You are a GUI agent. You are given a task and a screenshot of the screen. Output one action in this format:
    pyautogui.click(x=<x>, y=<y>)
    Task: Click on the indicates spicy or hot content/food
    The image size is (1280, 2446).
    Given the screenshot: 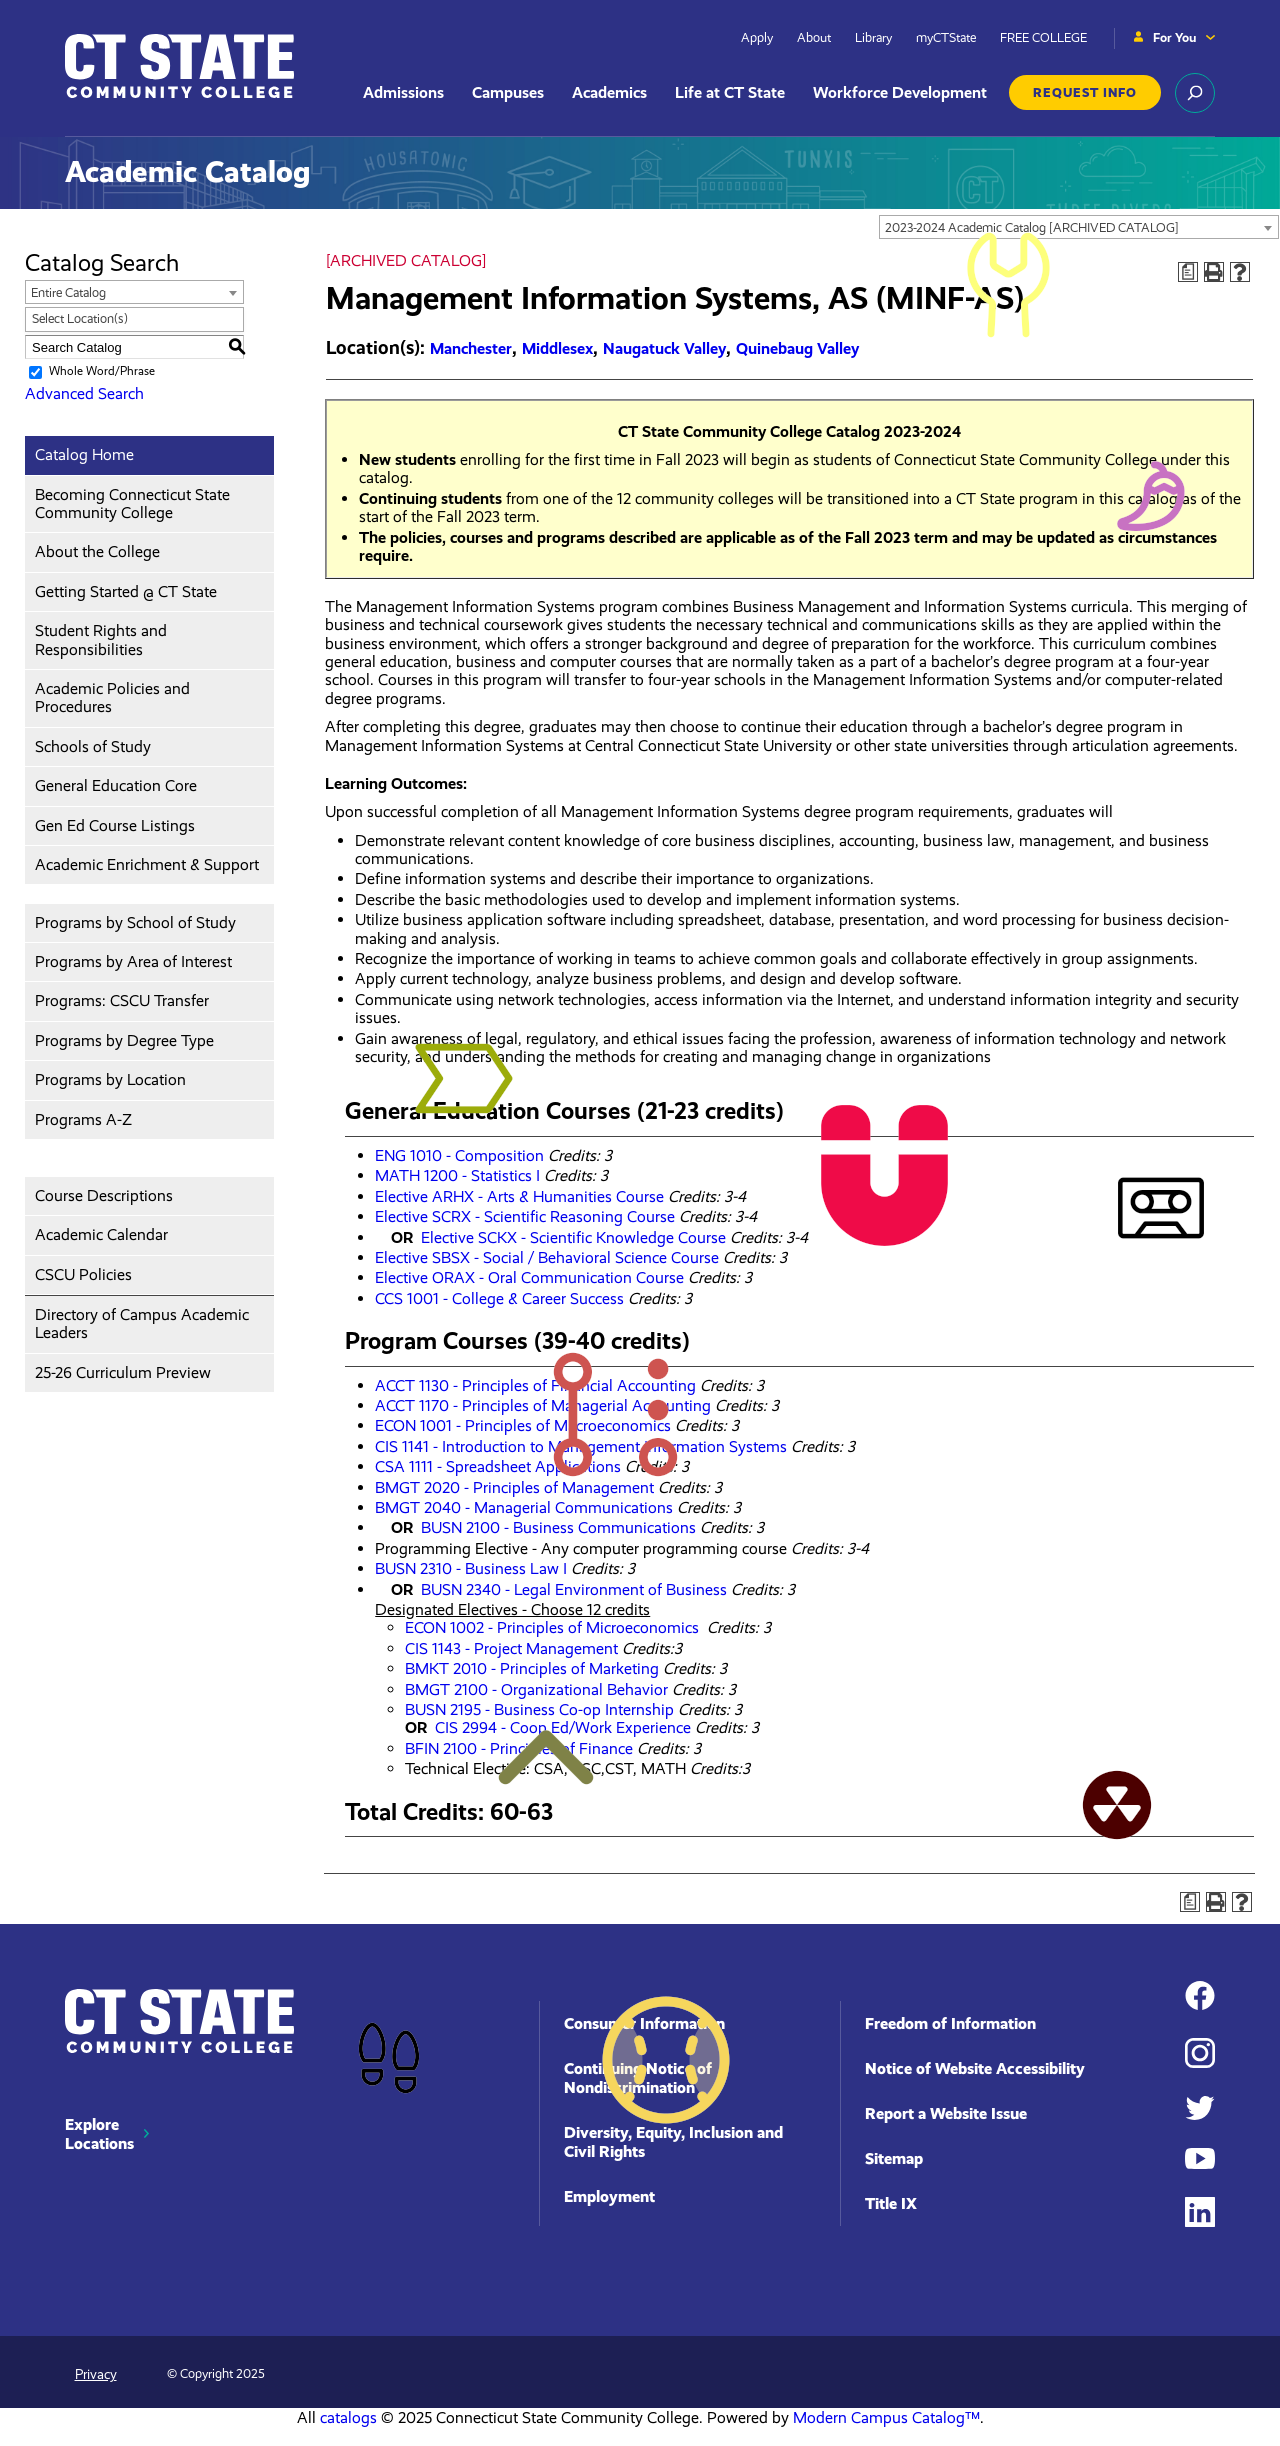 What is the action you would take?
    pyautogui.click(x=1154, y=498)
    